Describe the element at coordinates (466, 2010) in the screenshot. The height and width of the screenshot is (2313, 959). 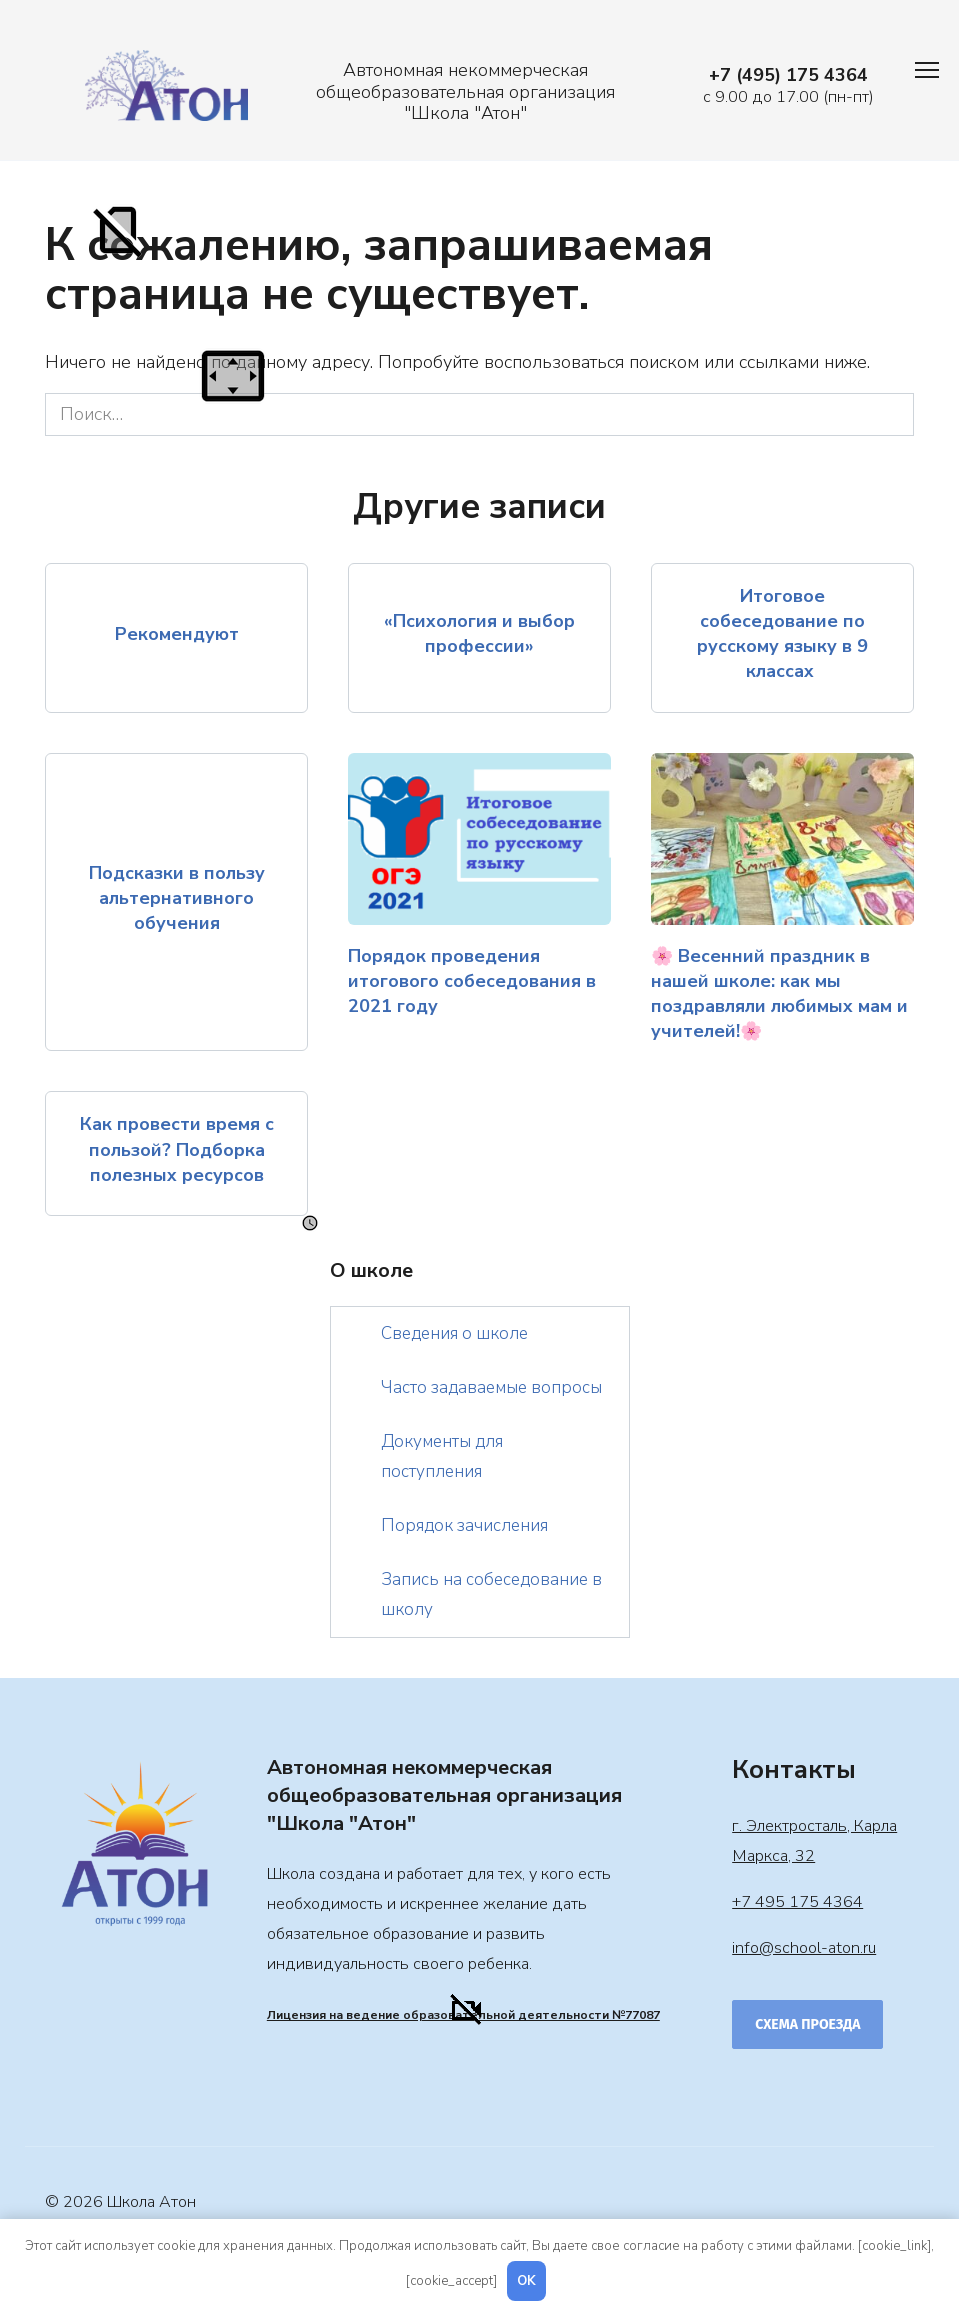
I see `turn off camera during video call` at that location.